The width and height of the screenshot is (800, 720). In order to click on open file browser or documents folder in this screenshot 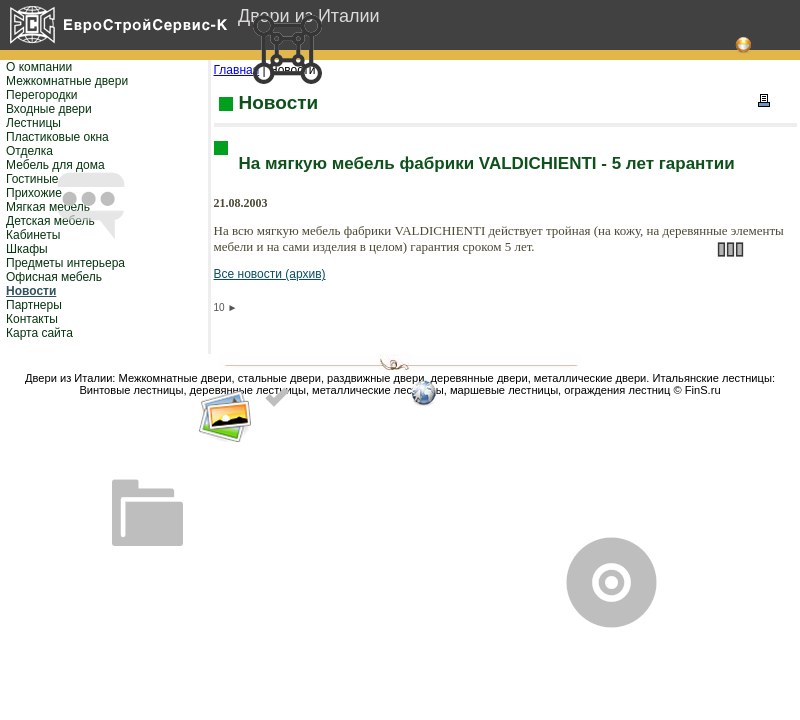, I will do `click(147, 510)`.